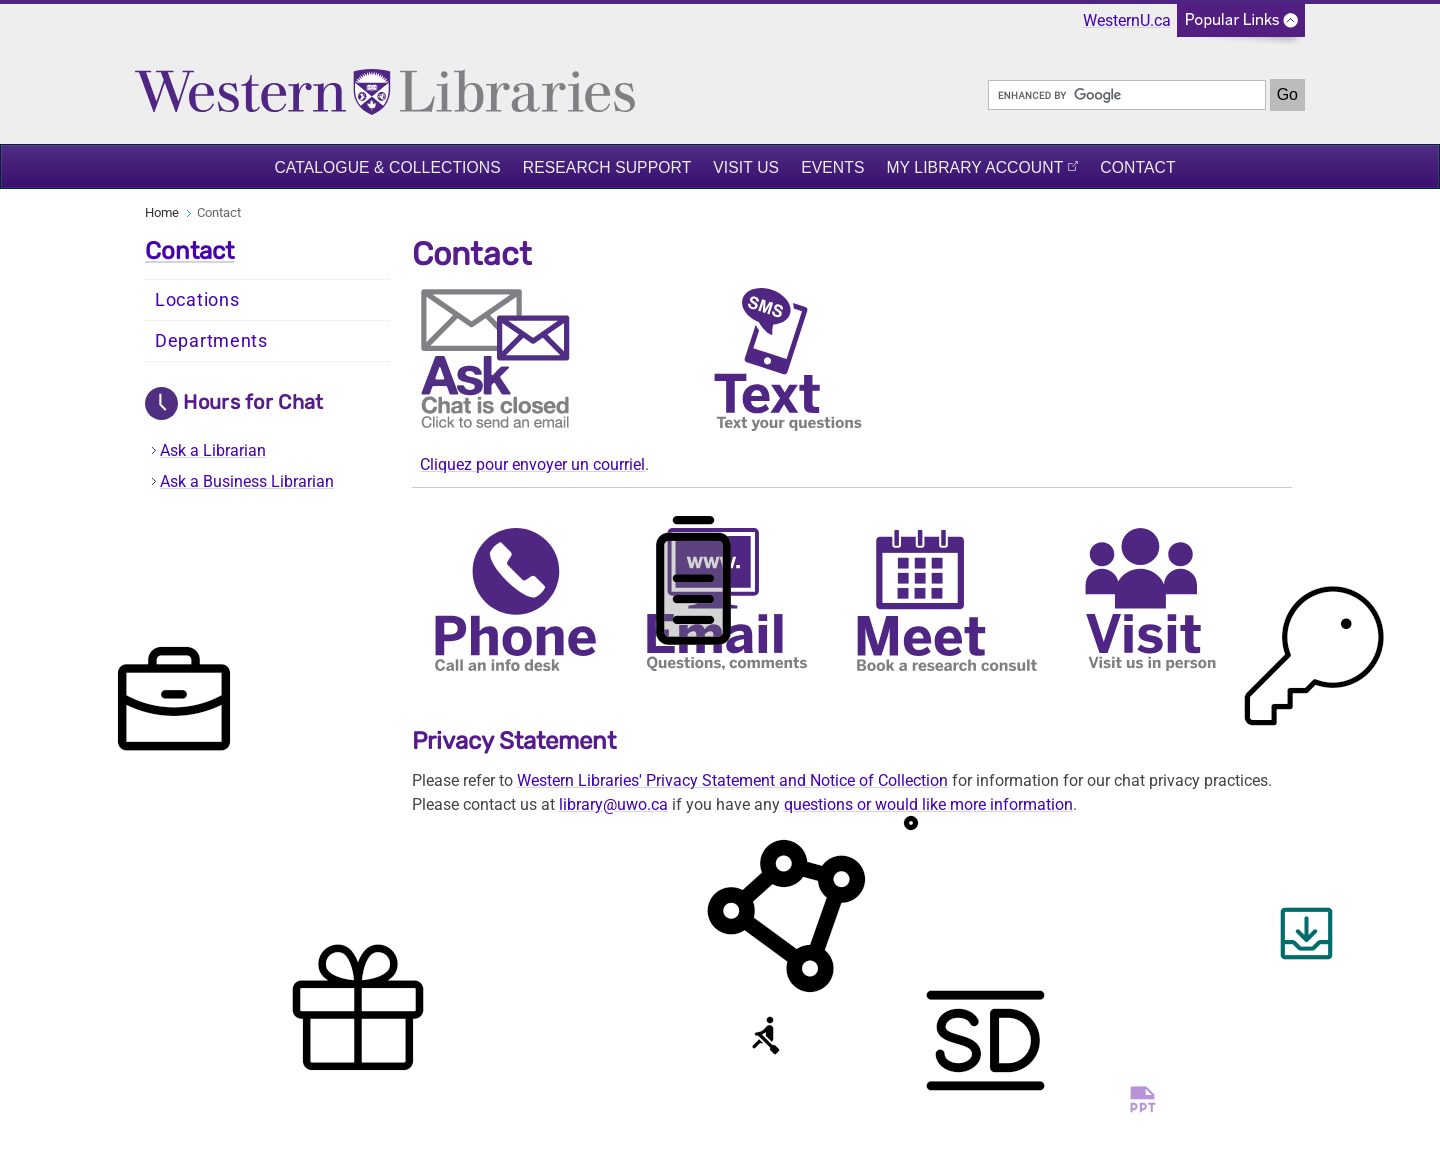 The width and height of the screenshot is (1440, 1162). What do you see at coordinates (985, 1040) in the screenshot?
I see `indicates standard definition video quality` at bounding box center [985, 1040].